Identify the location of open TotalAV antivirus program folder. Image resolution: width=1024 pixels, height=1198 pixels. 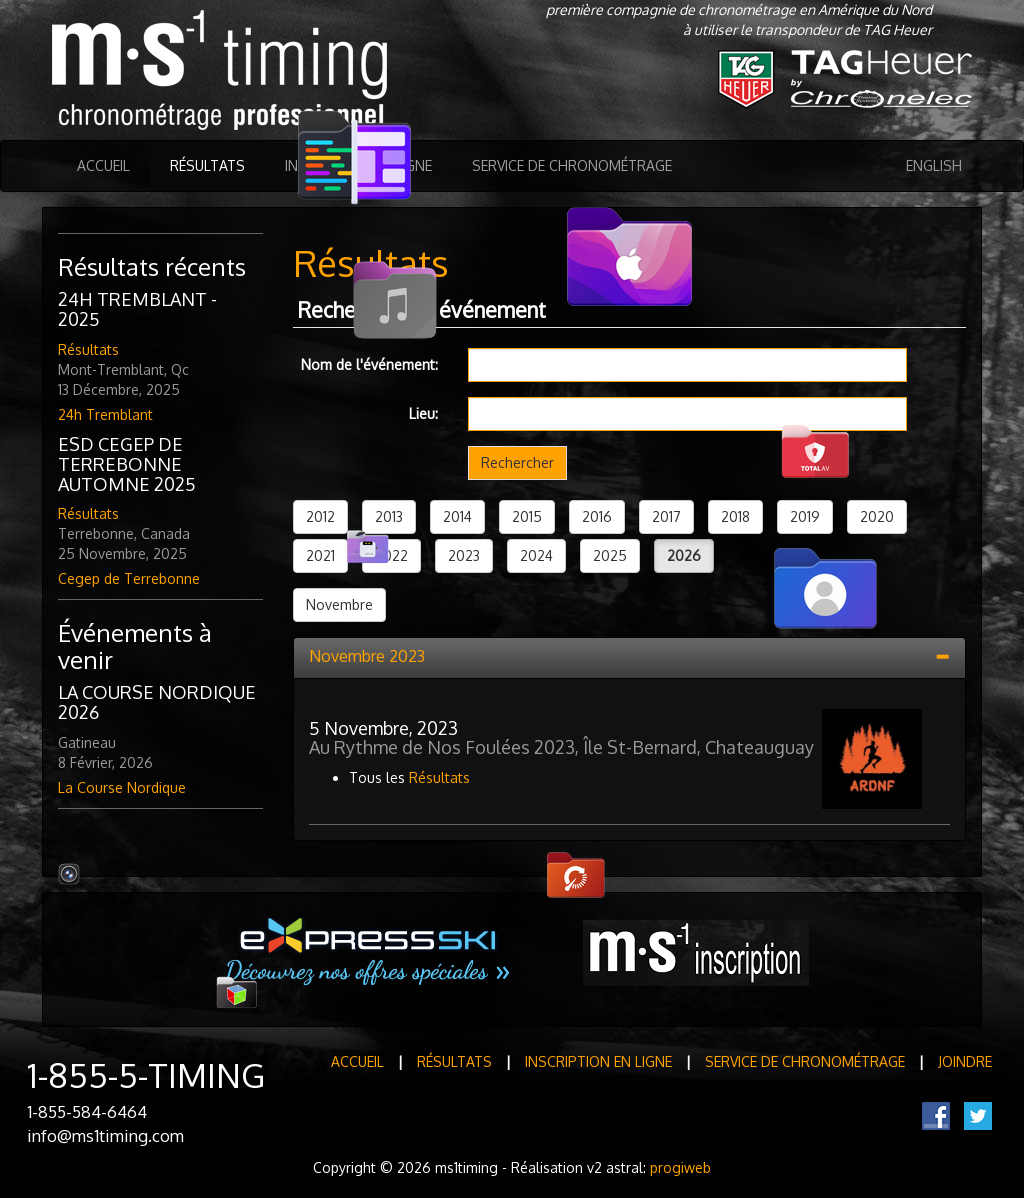
(815, 453).